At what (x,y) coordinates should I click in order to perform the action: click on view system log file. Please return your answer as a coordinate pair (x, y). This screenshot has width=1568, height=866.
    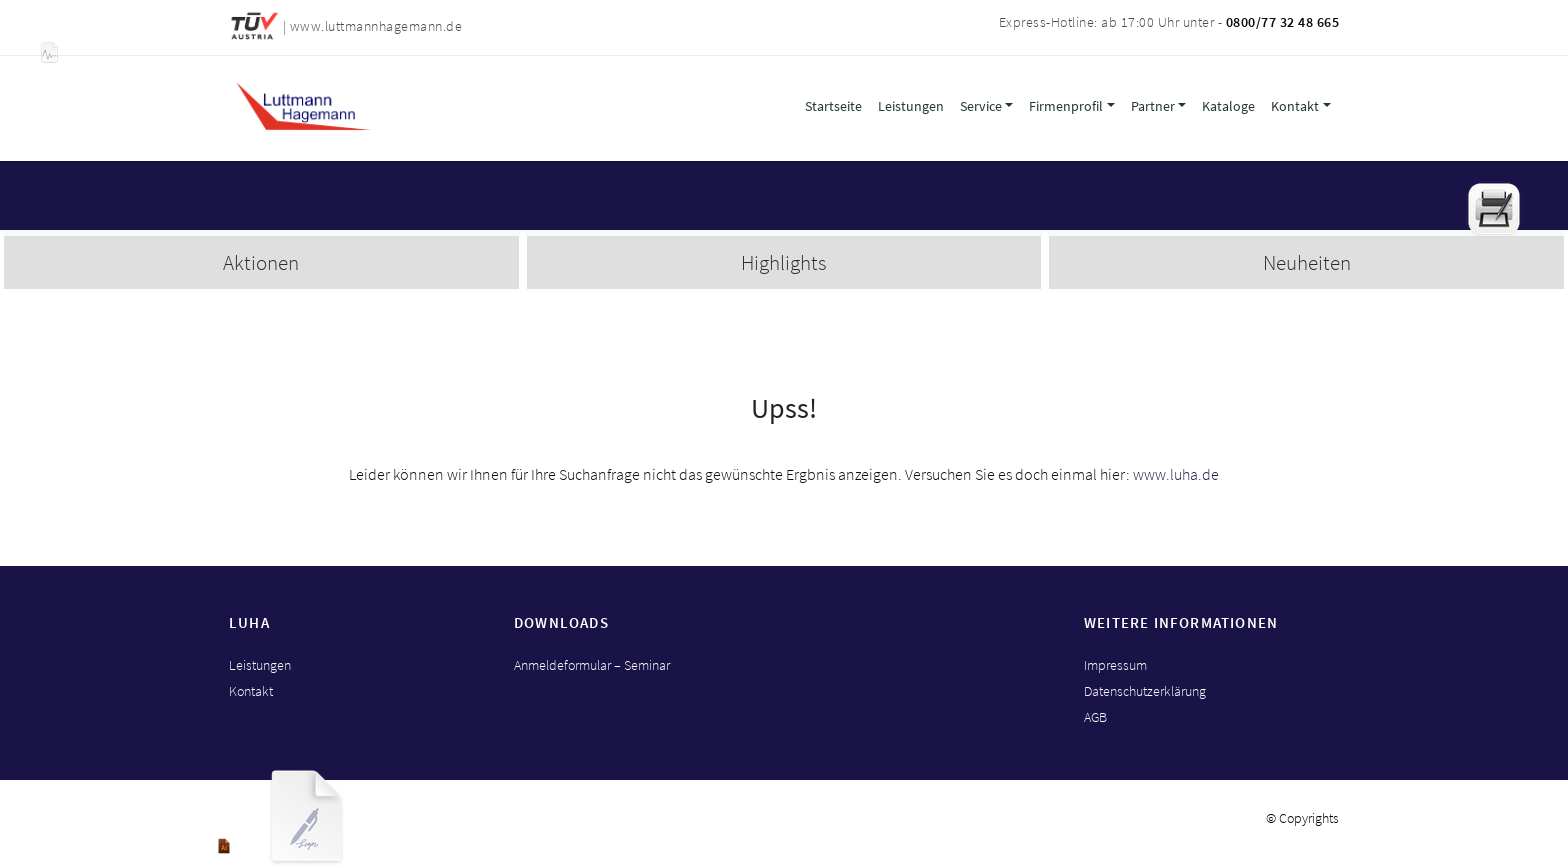
    Looking at the image, I should click on (49, 52).